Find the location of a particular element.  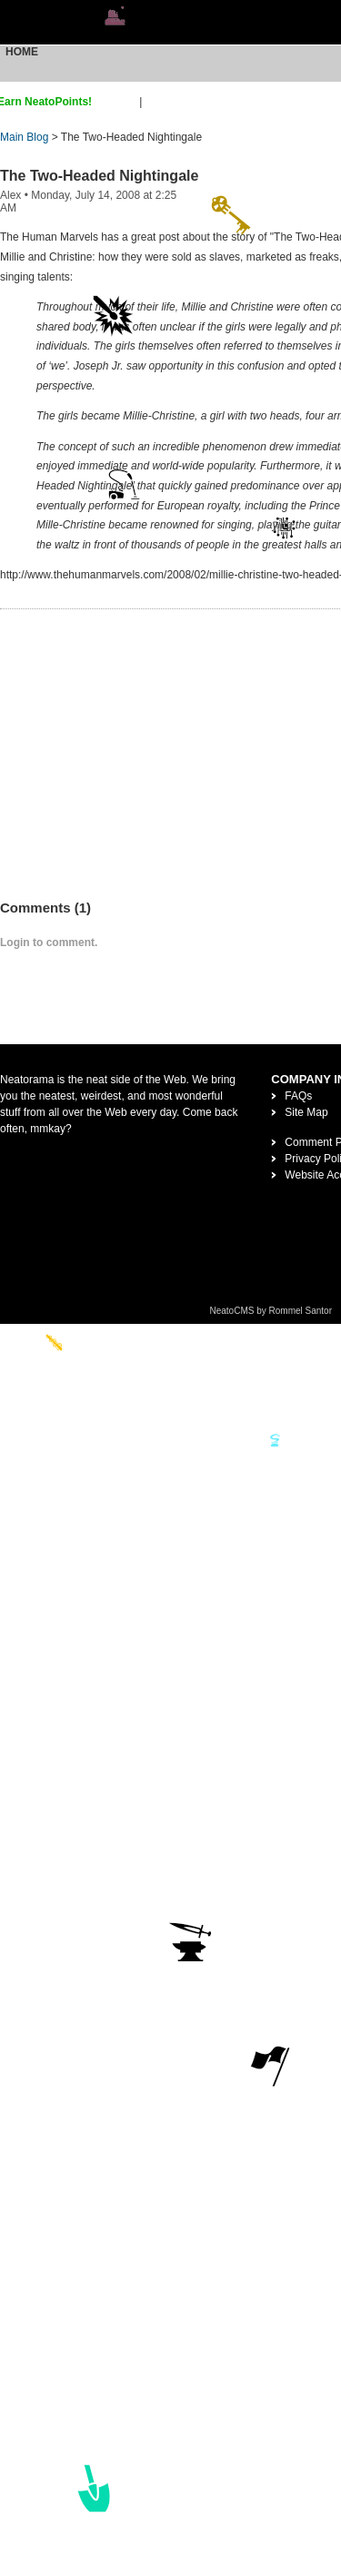

select spade suit in a card game is located at coordinates (92, 2488).